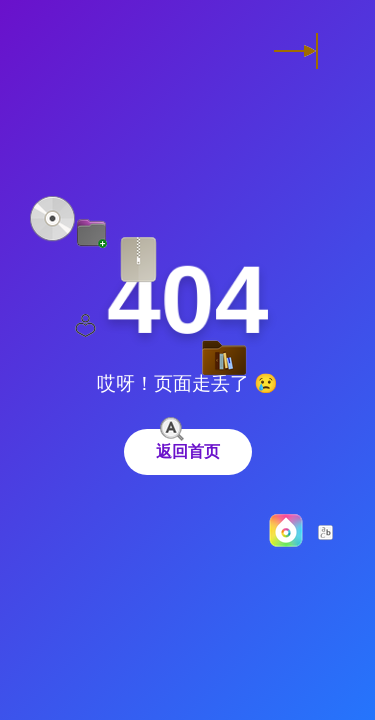 The image size is (375, 720). Describe the element at coordinates (296, 51) in the screenshot. I see `go to the last item in a list or sequence` at that location.